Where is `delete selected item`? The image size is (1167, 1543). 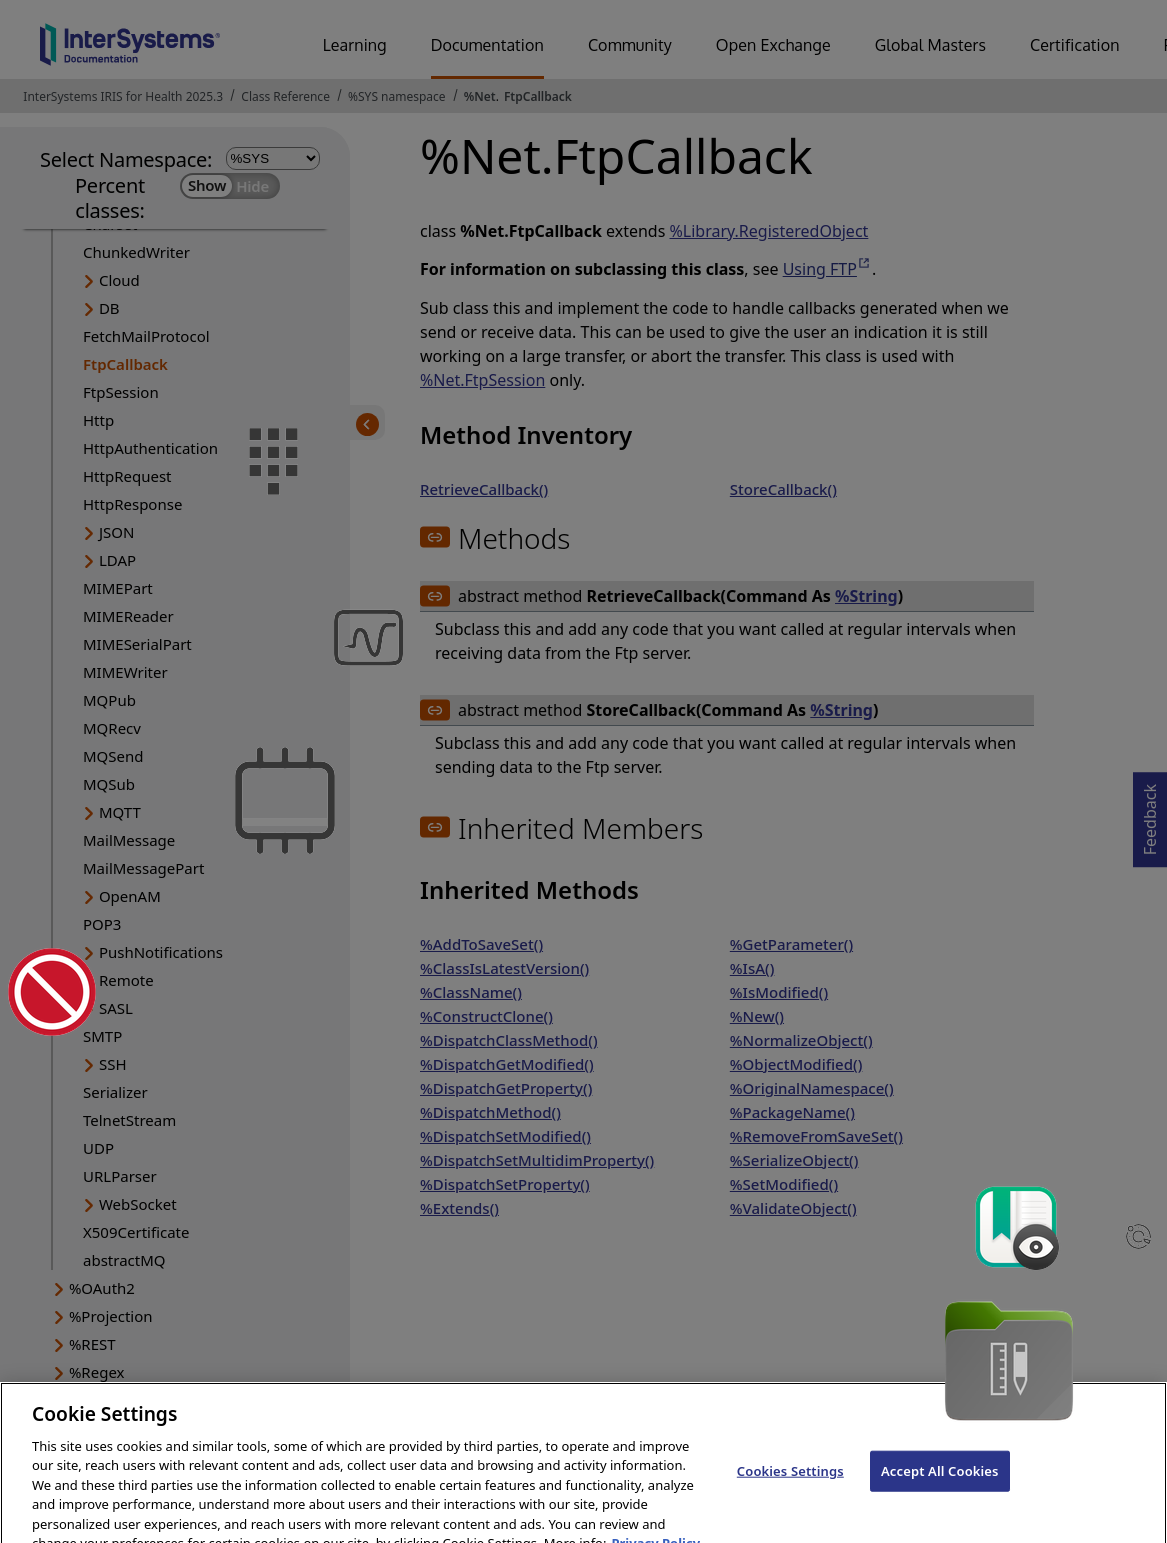 delete selected item is located at coordinates (52, 992).